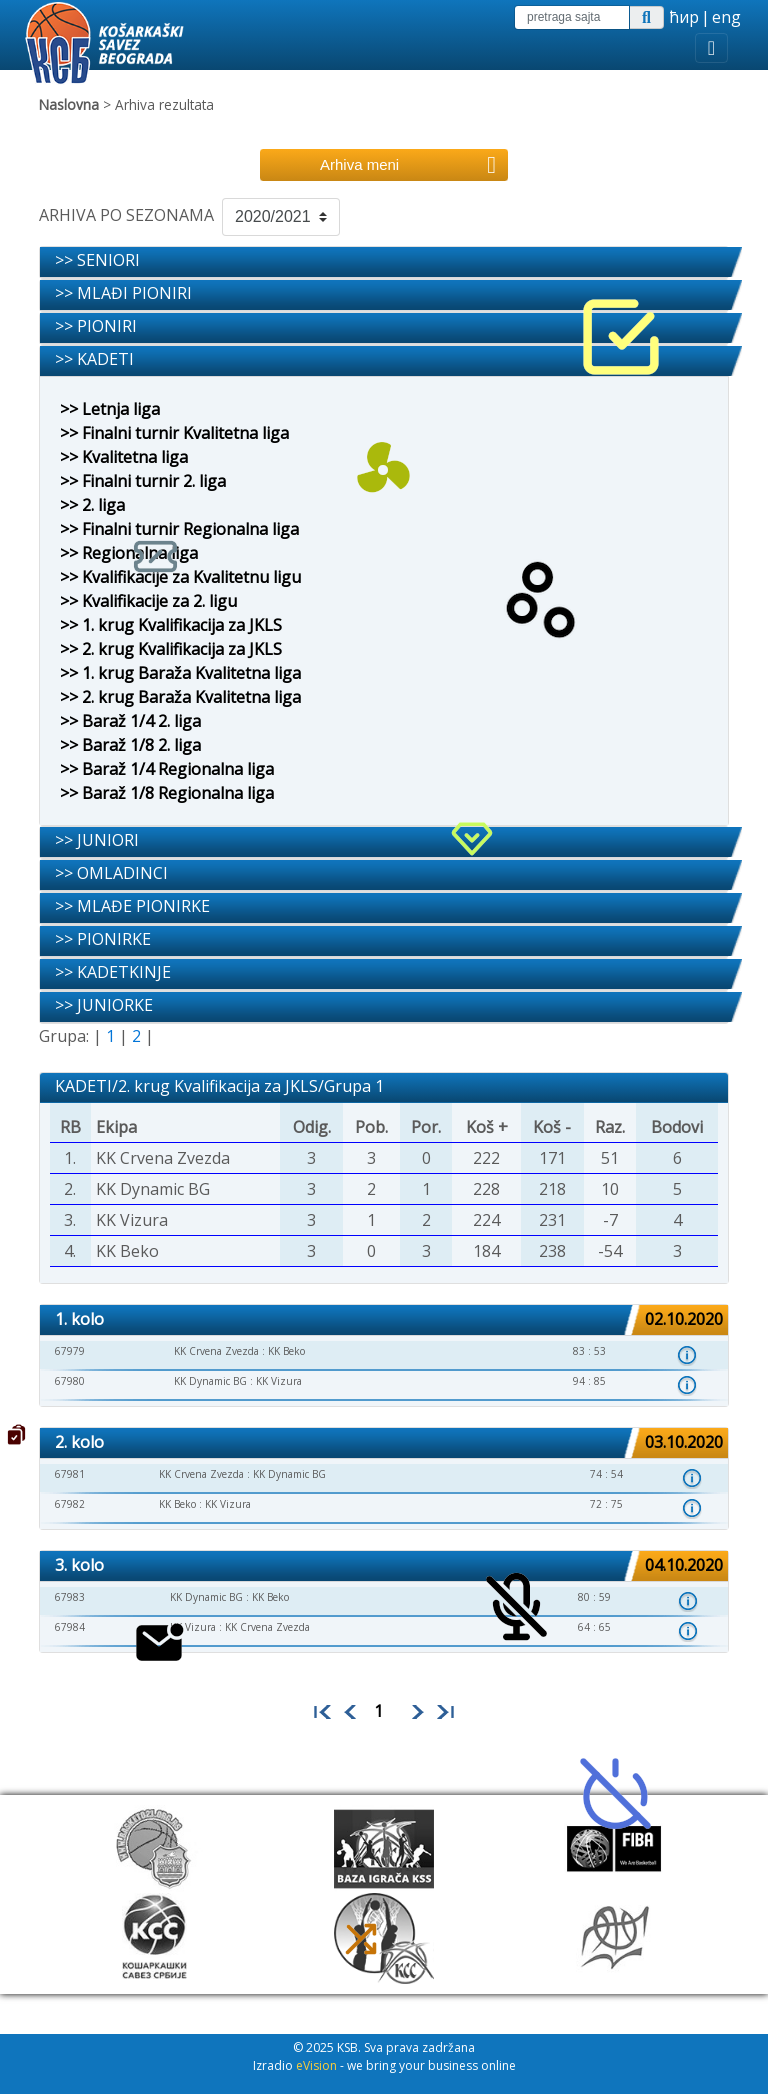  Describe the element at coordinates (472, 837) in the screenshot. I see `open my oppo account or services` at that location.